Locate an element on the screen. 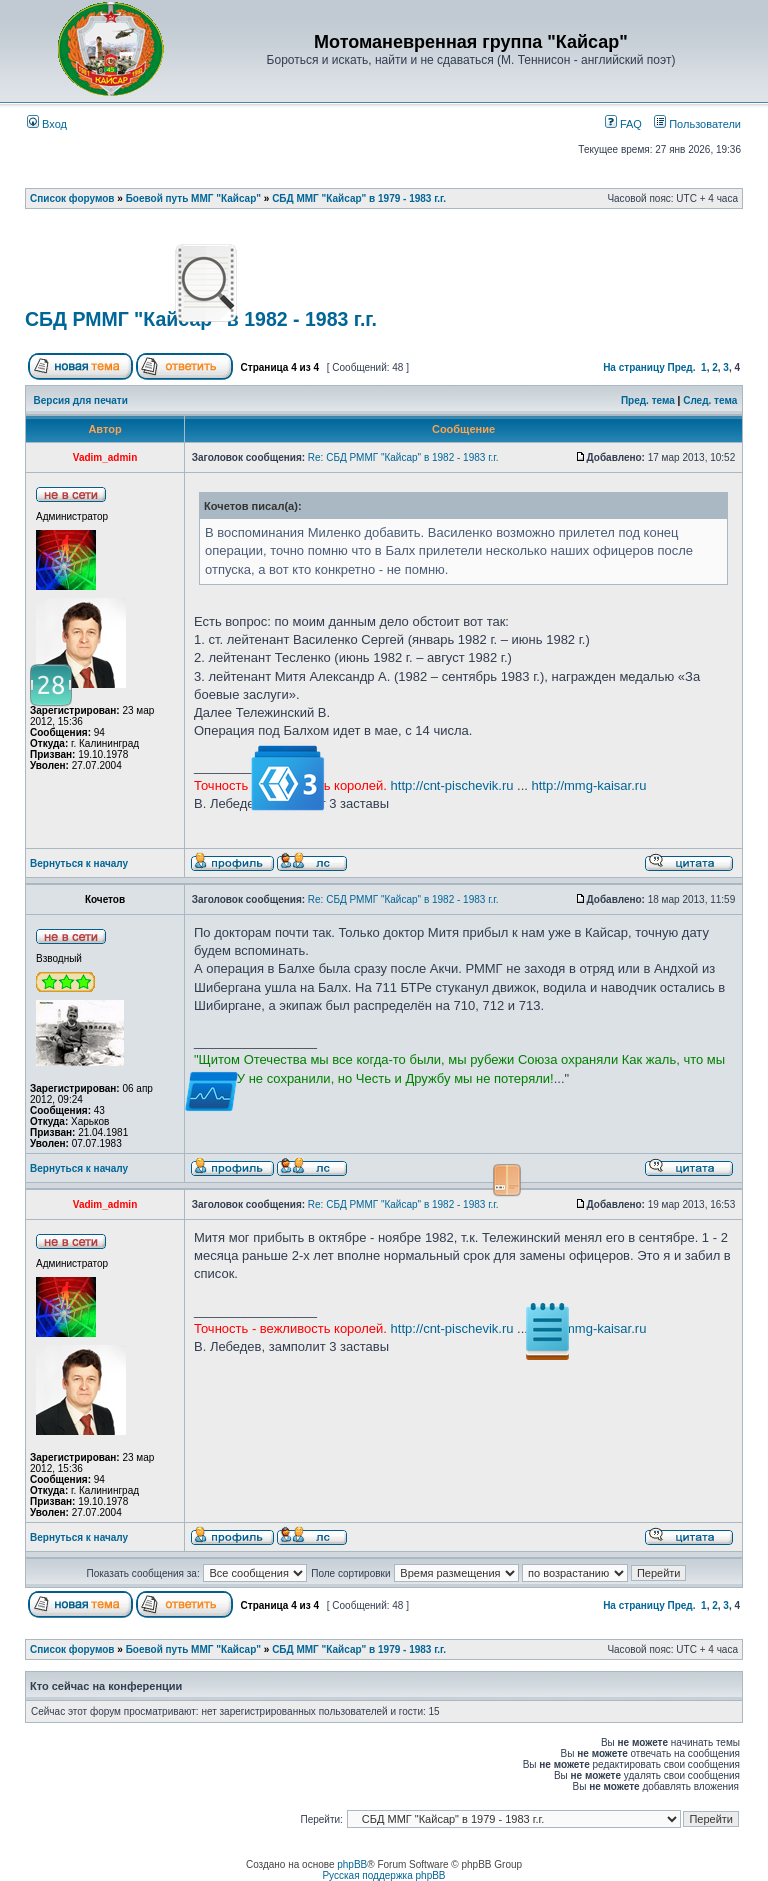 The image size is (768, 1881). open the software installer app is located at coordinates (507, 1180).